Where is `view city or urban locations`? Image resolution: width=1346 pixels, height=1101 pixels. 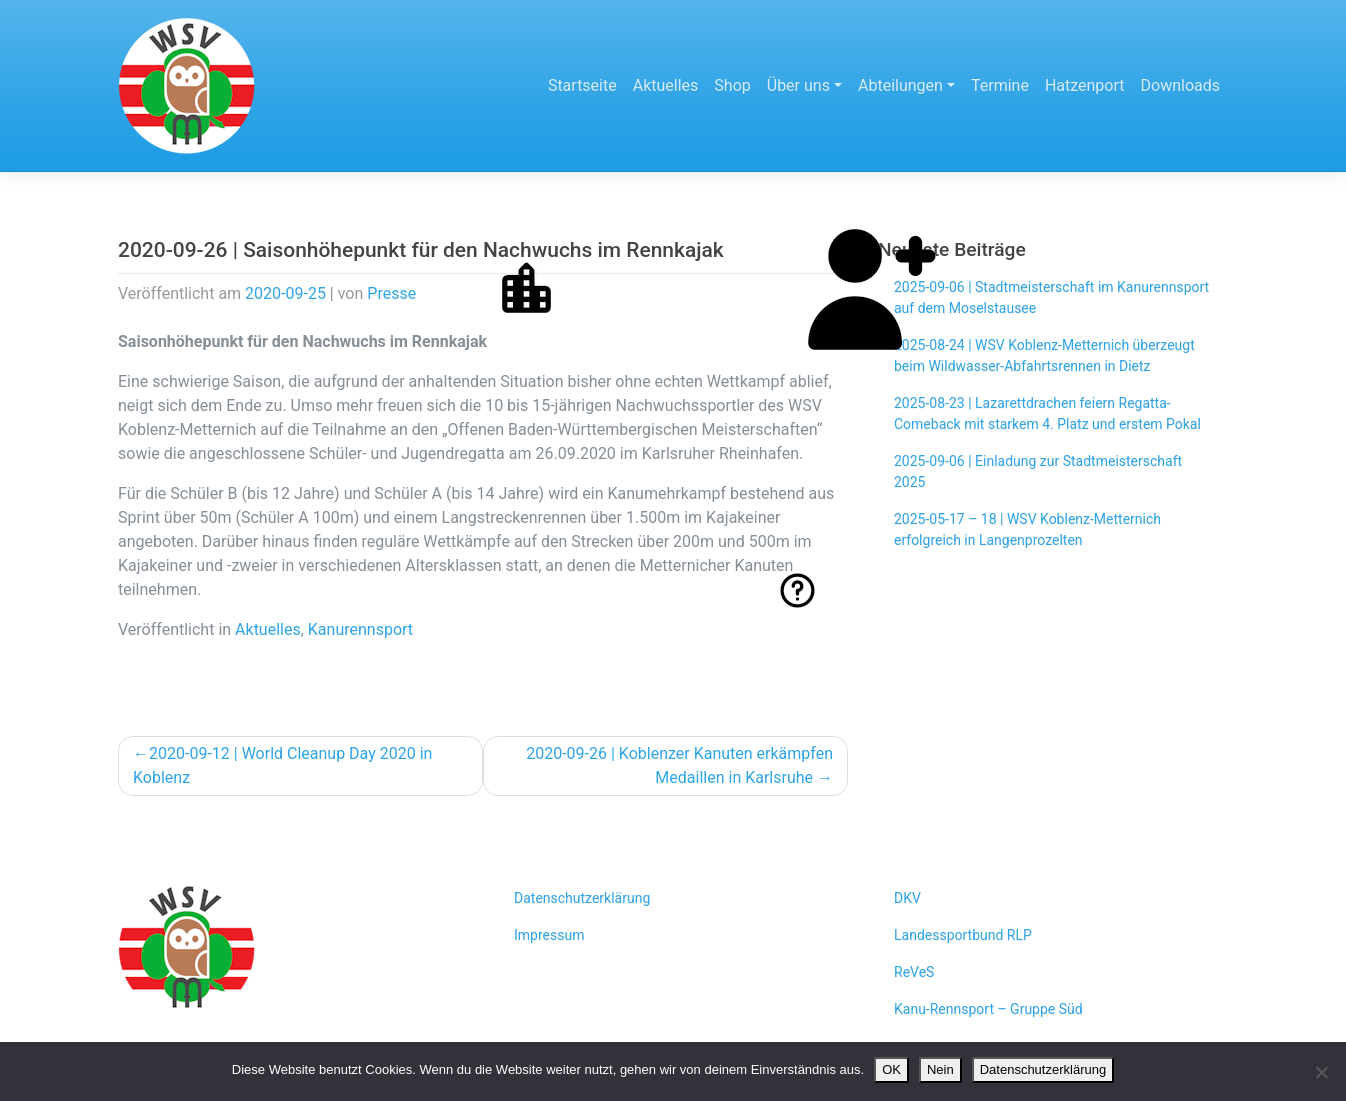 view city or urban locations is located at coordinates (526, 288).